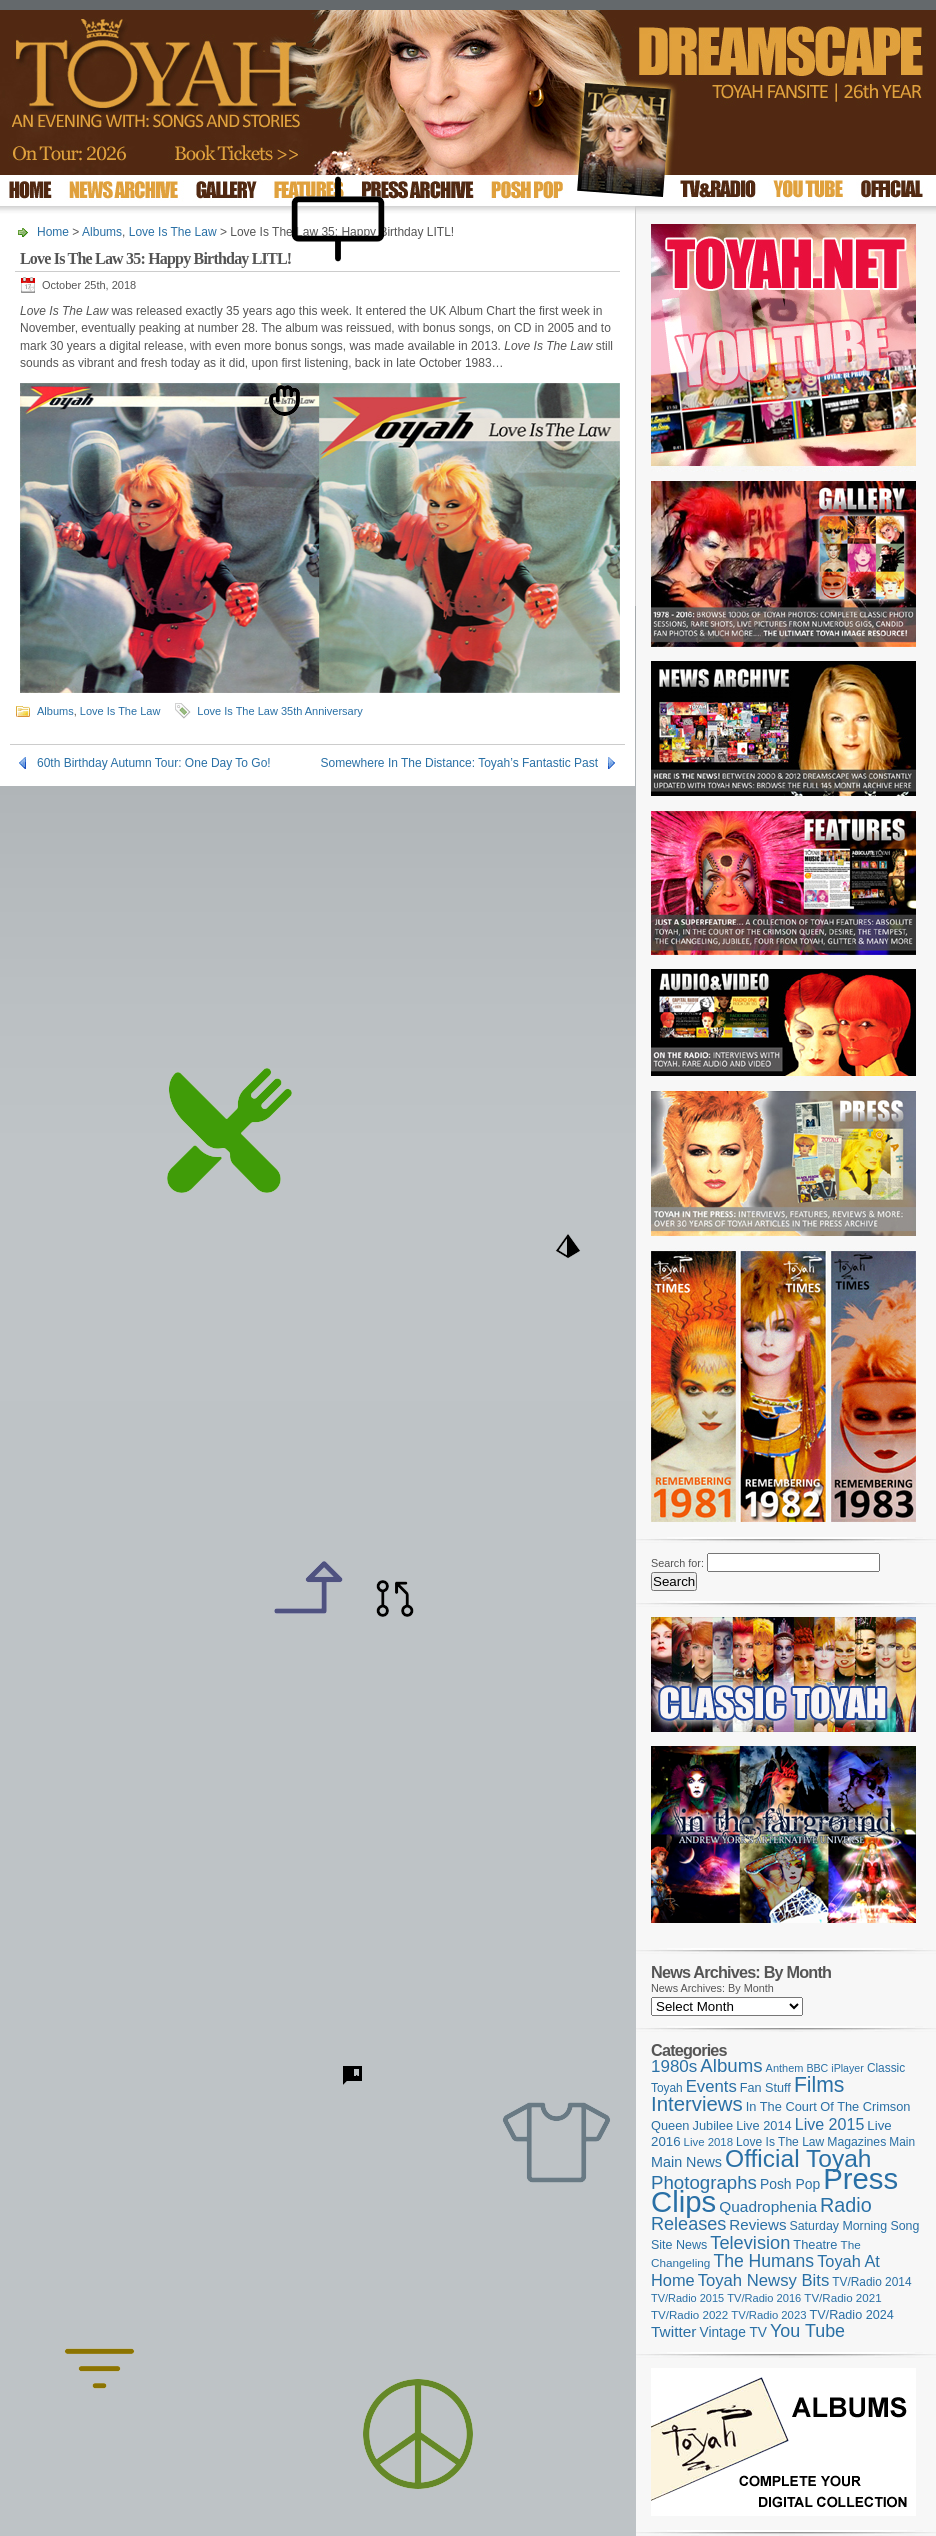 The image size is (936, 2536). I want to click on browse clothing or apparel category, so click(556, 2142).